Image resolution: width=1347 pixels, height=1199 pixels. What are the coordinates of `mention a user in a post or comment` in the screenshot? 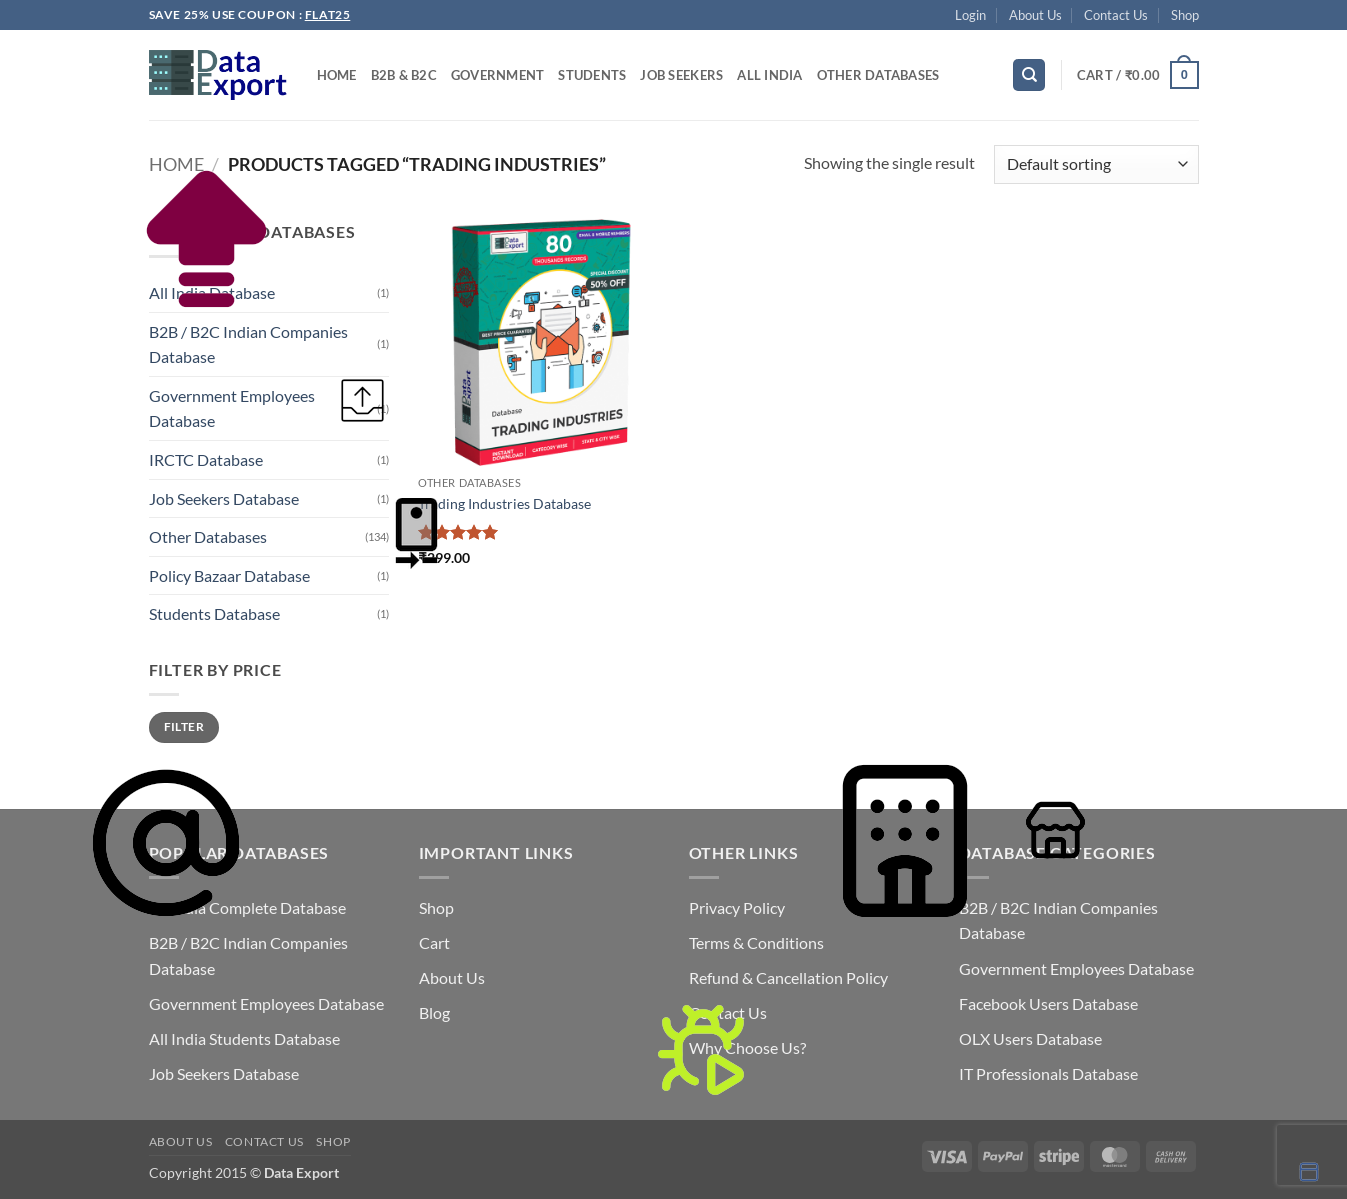 It's located at (166, 843).